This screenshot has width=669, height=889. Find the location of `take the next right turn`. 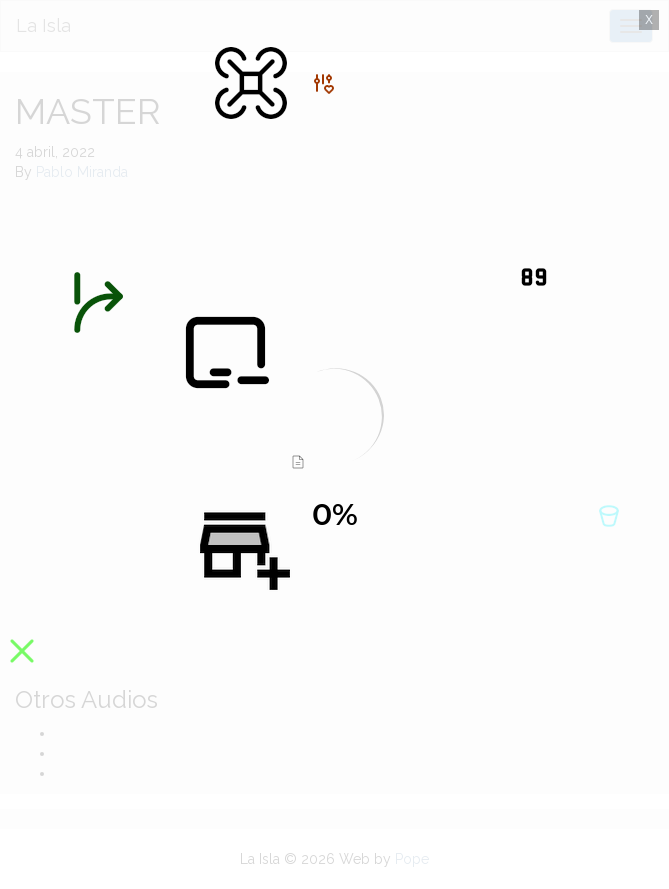

take the next right turn is located at coordinates (95, 302).